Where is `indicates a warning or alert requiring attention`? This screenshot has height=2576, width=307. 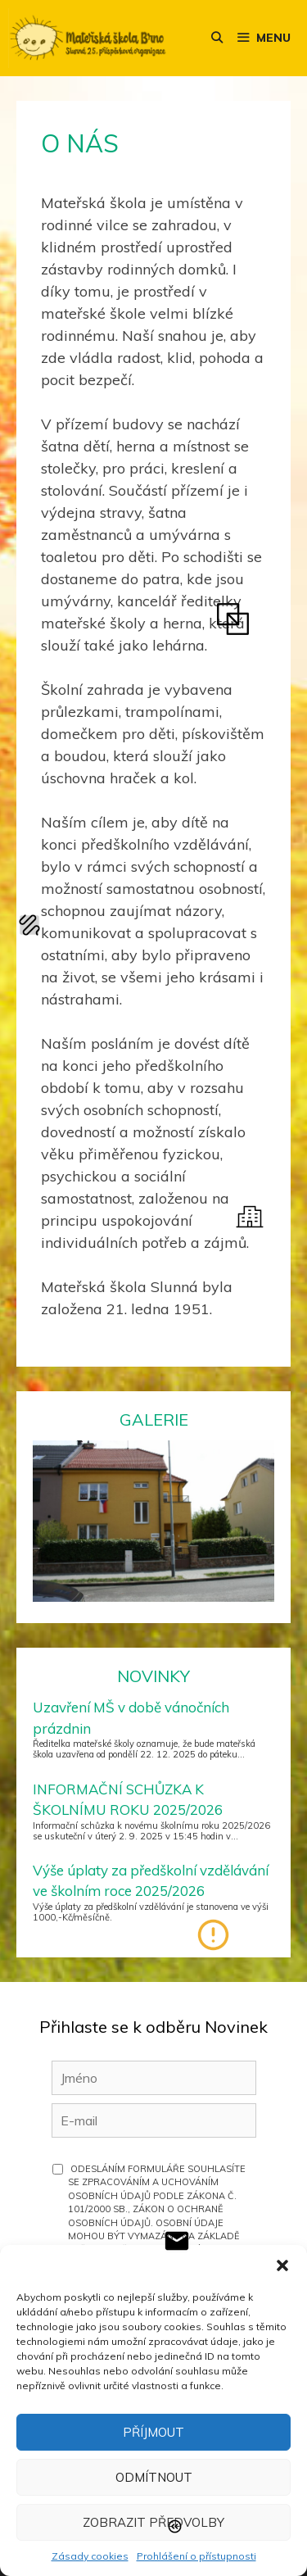 indicates a warning or alert requiring attention is located at coordinates (213, 1934).